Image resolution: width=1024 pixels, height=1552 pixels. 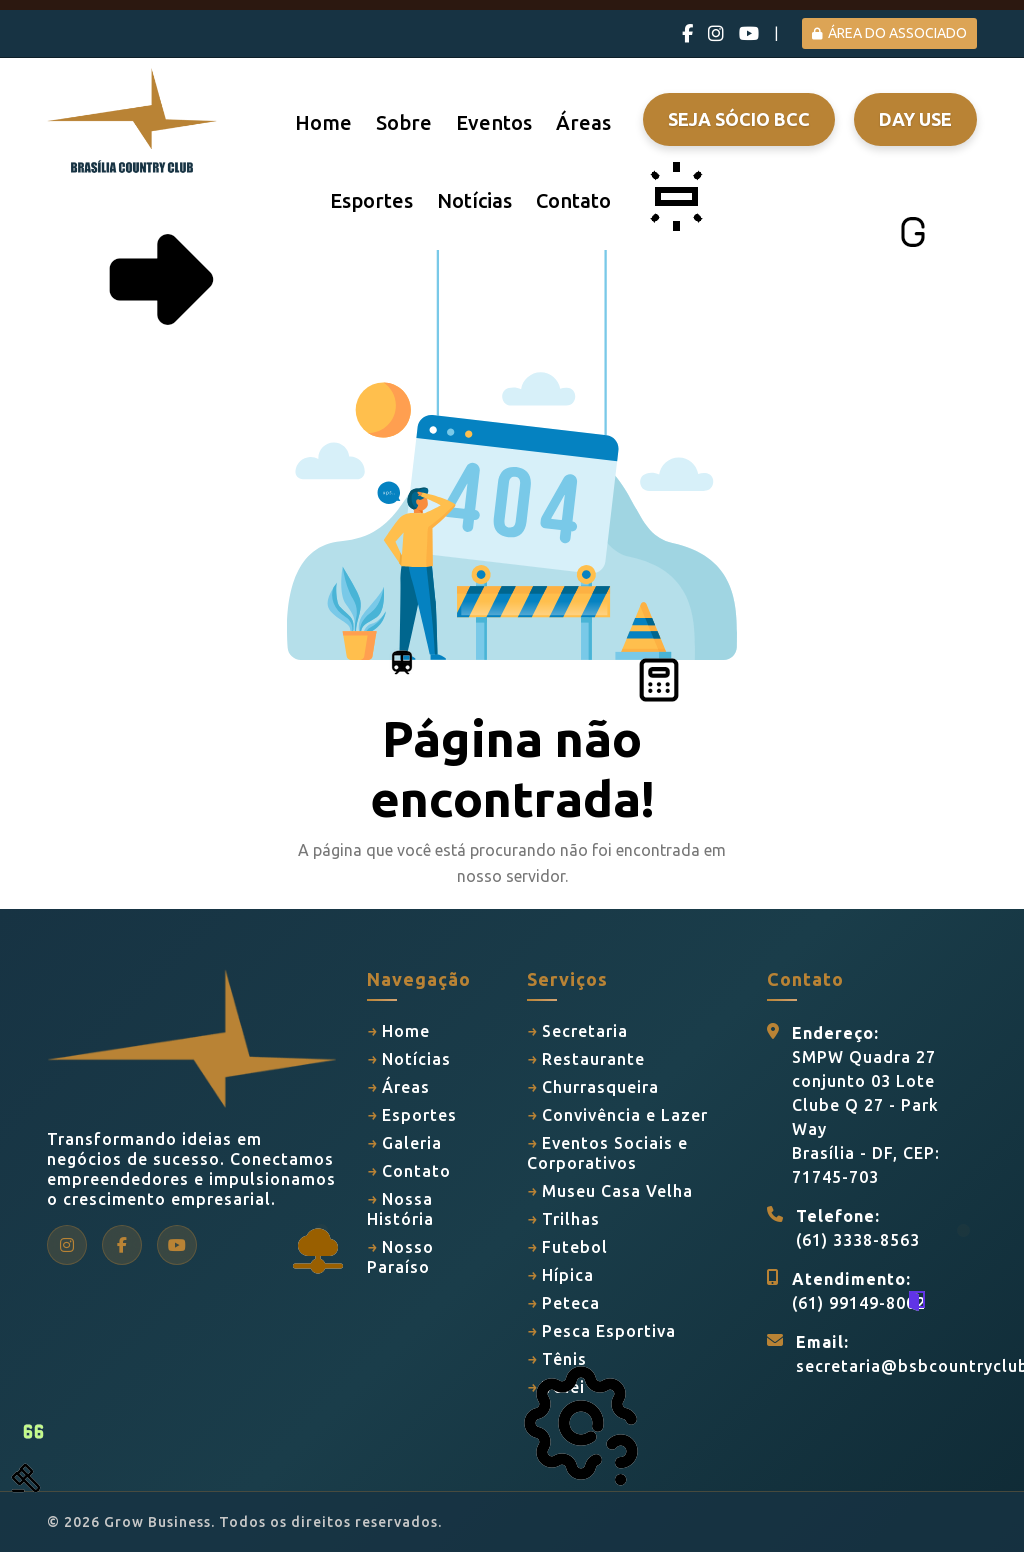 What do you see at coordinates (913, 232) in the screenshot?
I see `represents the letter G in text or typography tools` at bounding box center [913, 232].